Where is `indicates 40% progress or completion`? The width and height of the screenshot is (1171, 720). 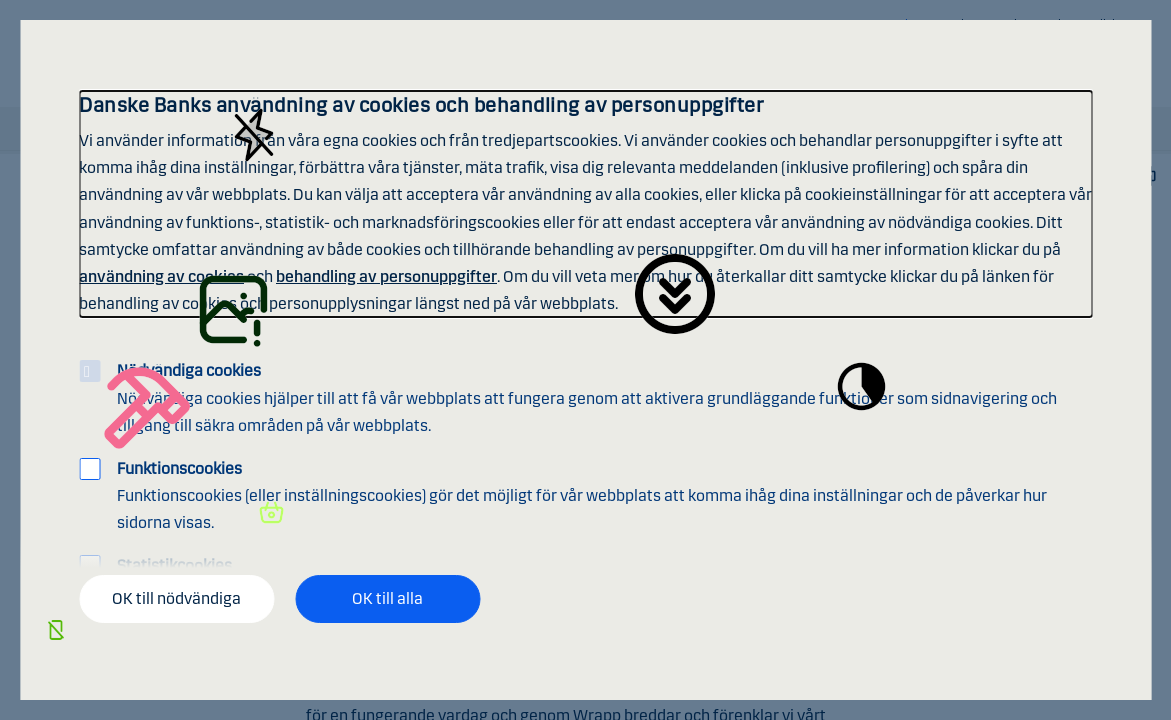
indicates 40% progress or completion is located at coordinates (861, 386).